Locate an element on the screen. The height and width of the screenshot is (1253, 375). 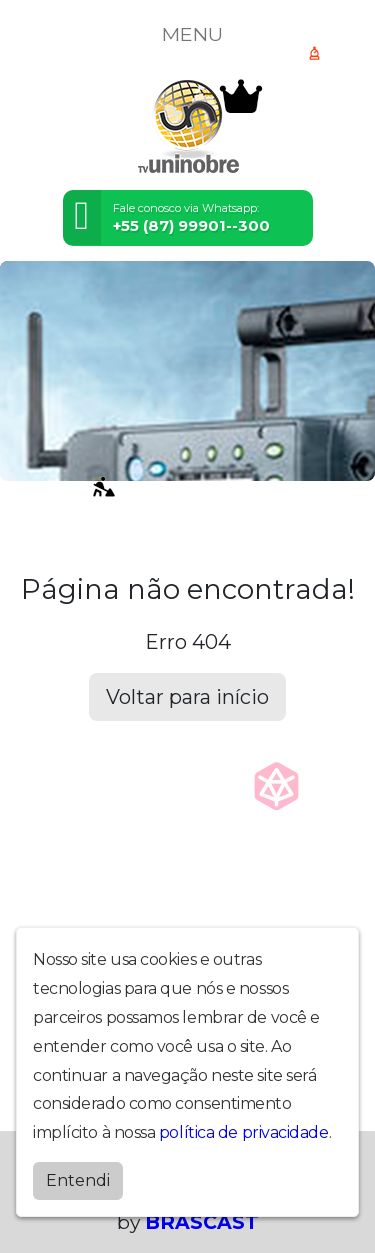
indicates premium or VIP membership status is located at coordinates (241, 98).